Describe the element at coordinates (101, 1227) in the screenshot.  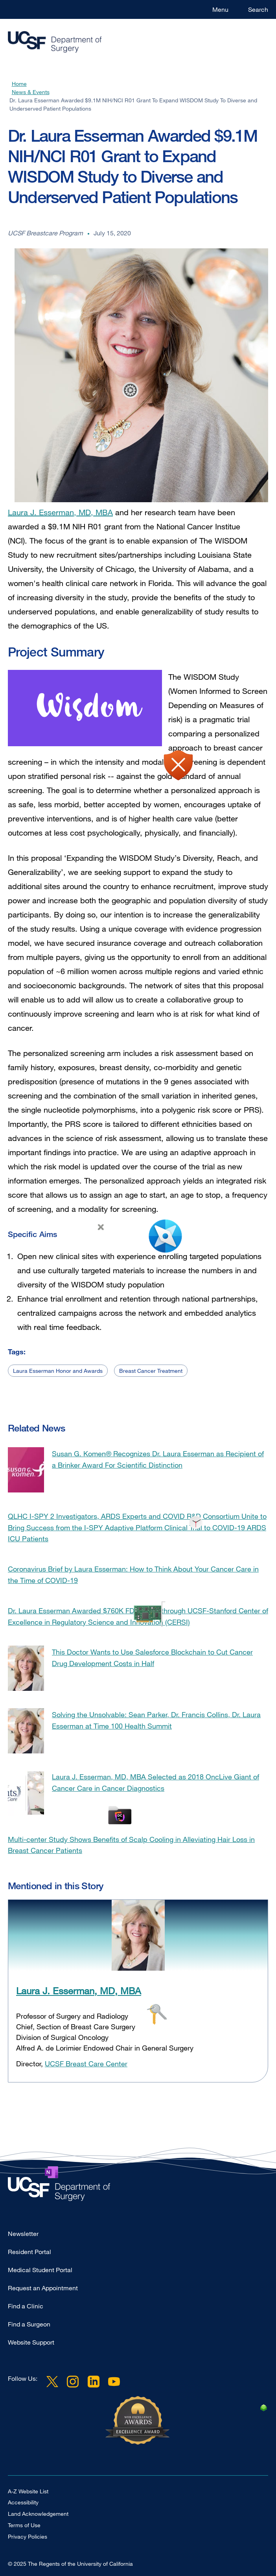
I see `close the current window` at that location.